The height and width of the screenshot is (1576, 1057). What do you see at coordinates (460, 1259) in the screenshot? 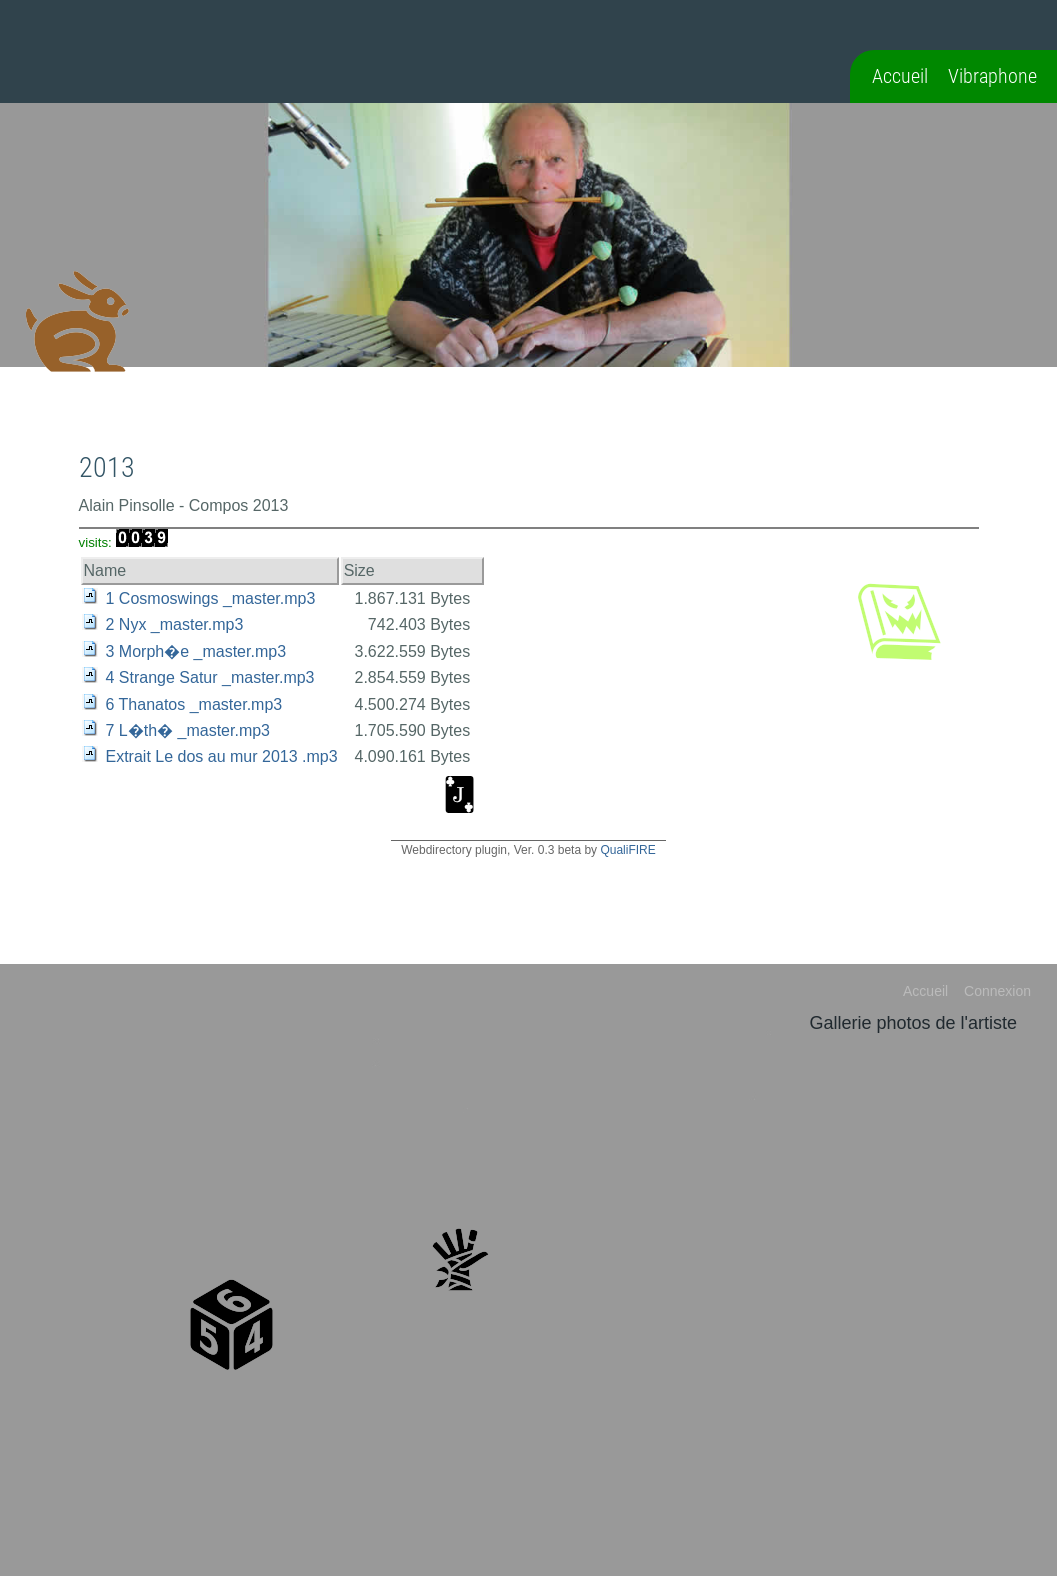
I see `access first aid or injury reporting` at bounding box center [460, 1259].